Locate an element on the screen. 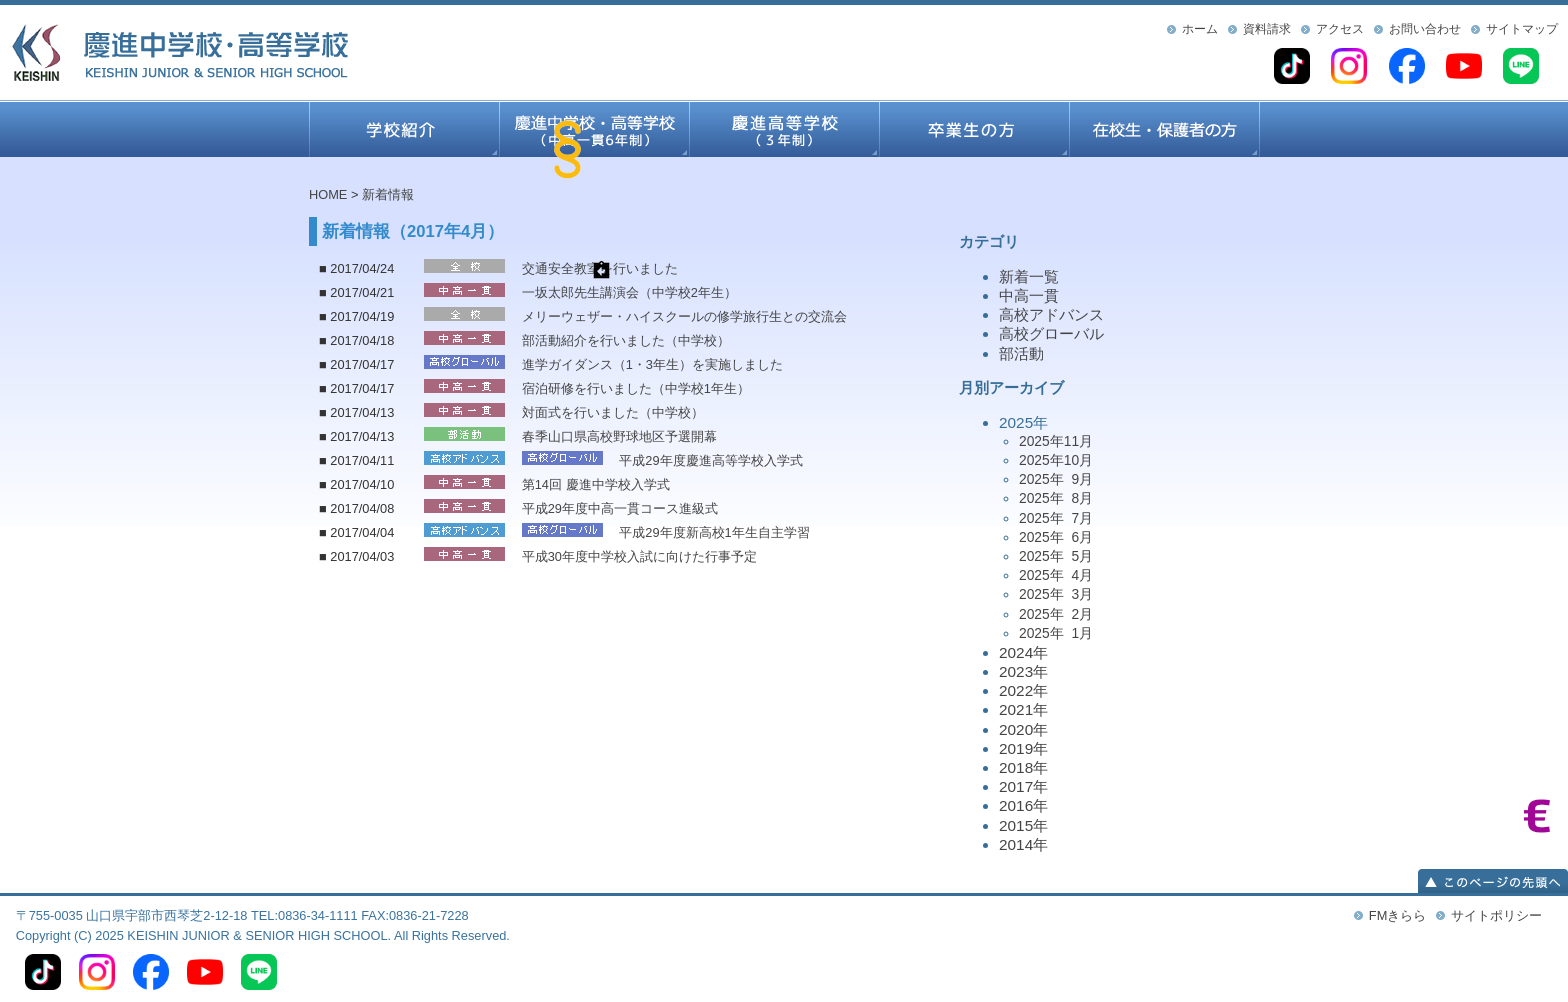 The width and height of the screenshot is (1568, 1002). return or send back an assignment is located at coordinates (601, 270).